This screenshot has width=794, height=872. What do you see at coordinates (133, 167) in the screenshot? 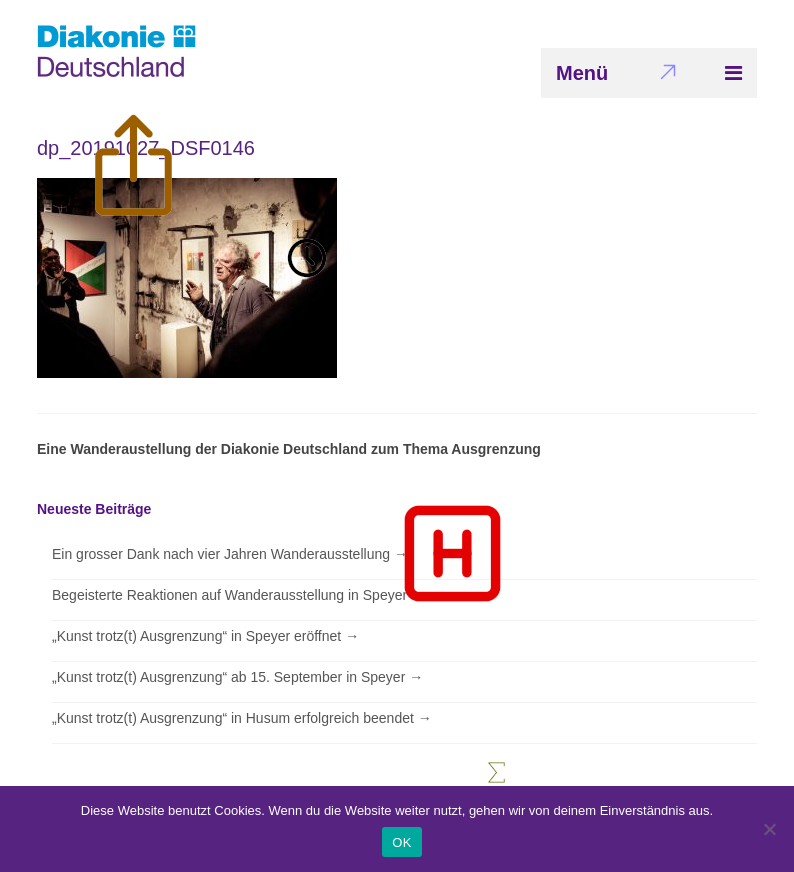
I see `share this content` at bounding box center [133, 167].